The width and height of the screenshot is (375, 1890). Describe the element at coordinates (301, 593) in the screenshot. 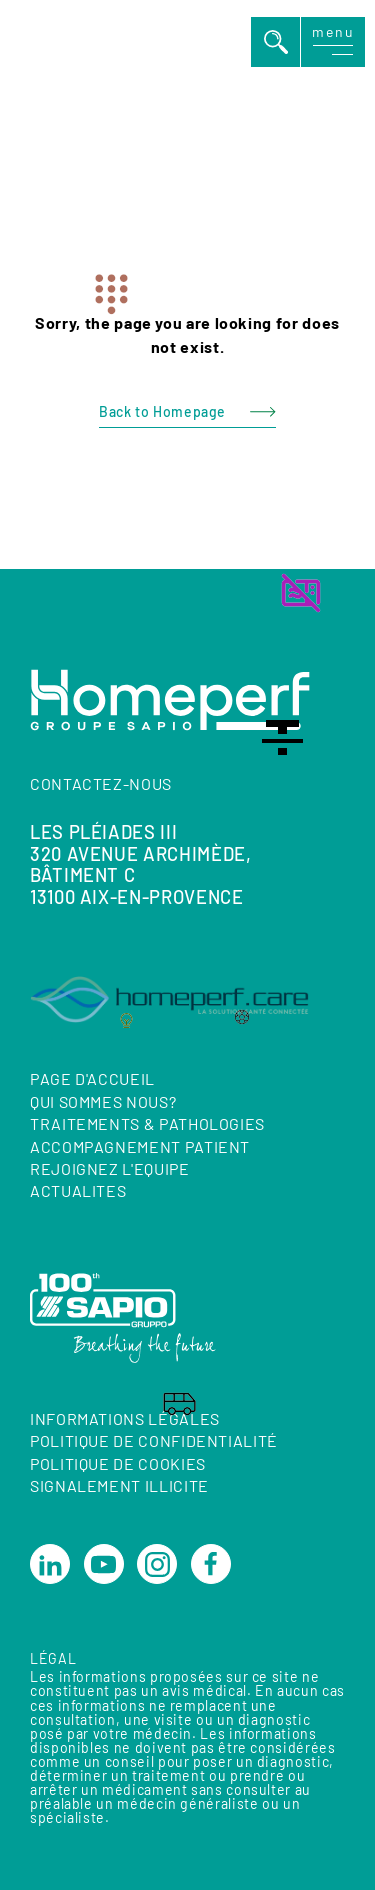

I see `microwave is currently disabled or off` at that location.